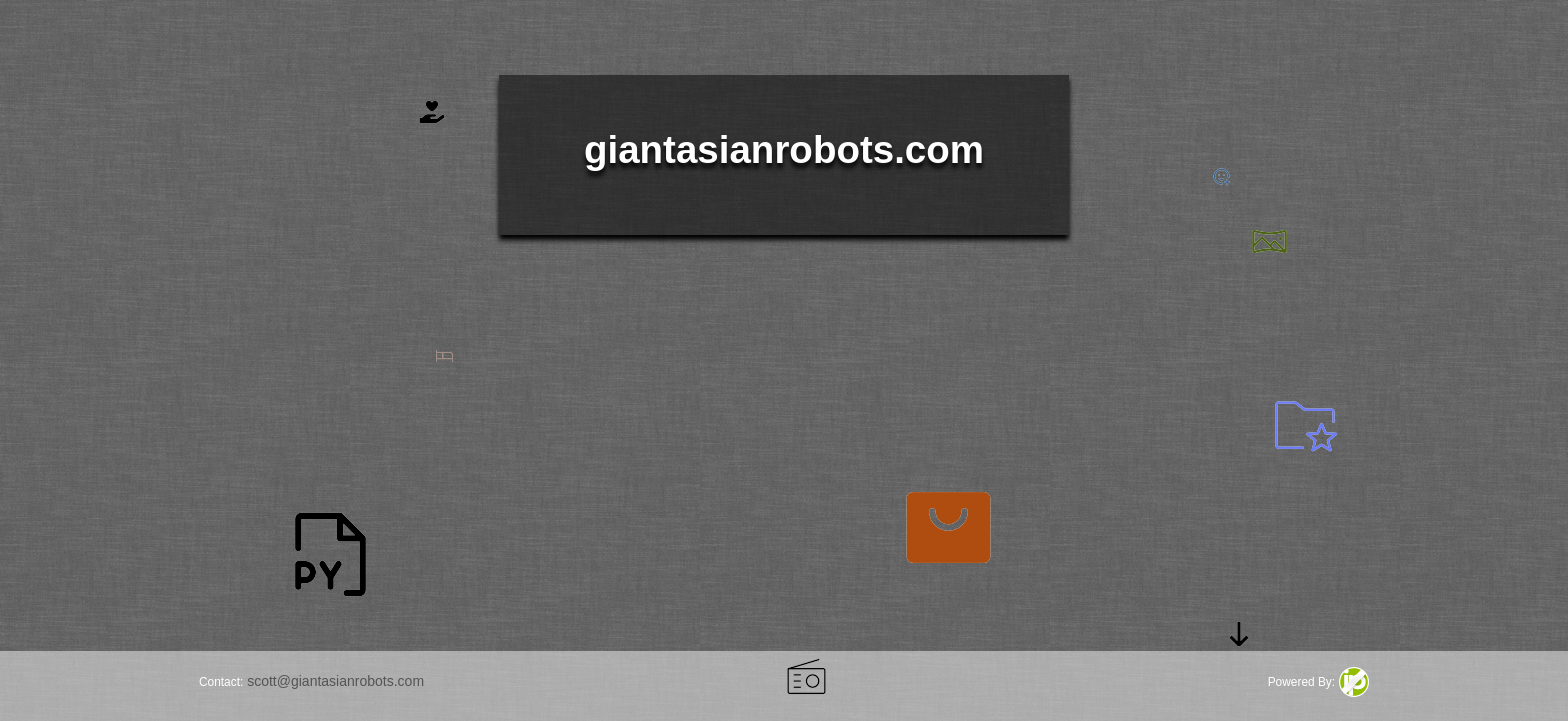 The width and height of the screenshot is (1568, 721). What do you see at coordinates (1269, 241) in the screenshot?
I see `view panorama photos` at bounding box center [1269, 241].